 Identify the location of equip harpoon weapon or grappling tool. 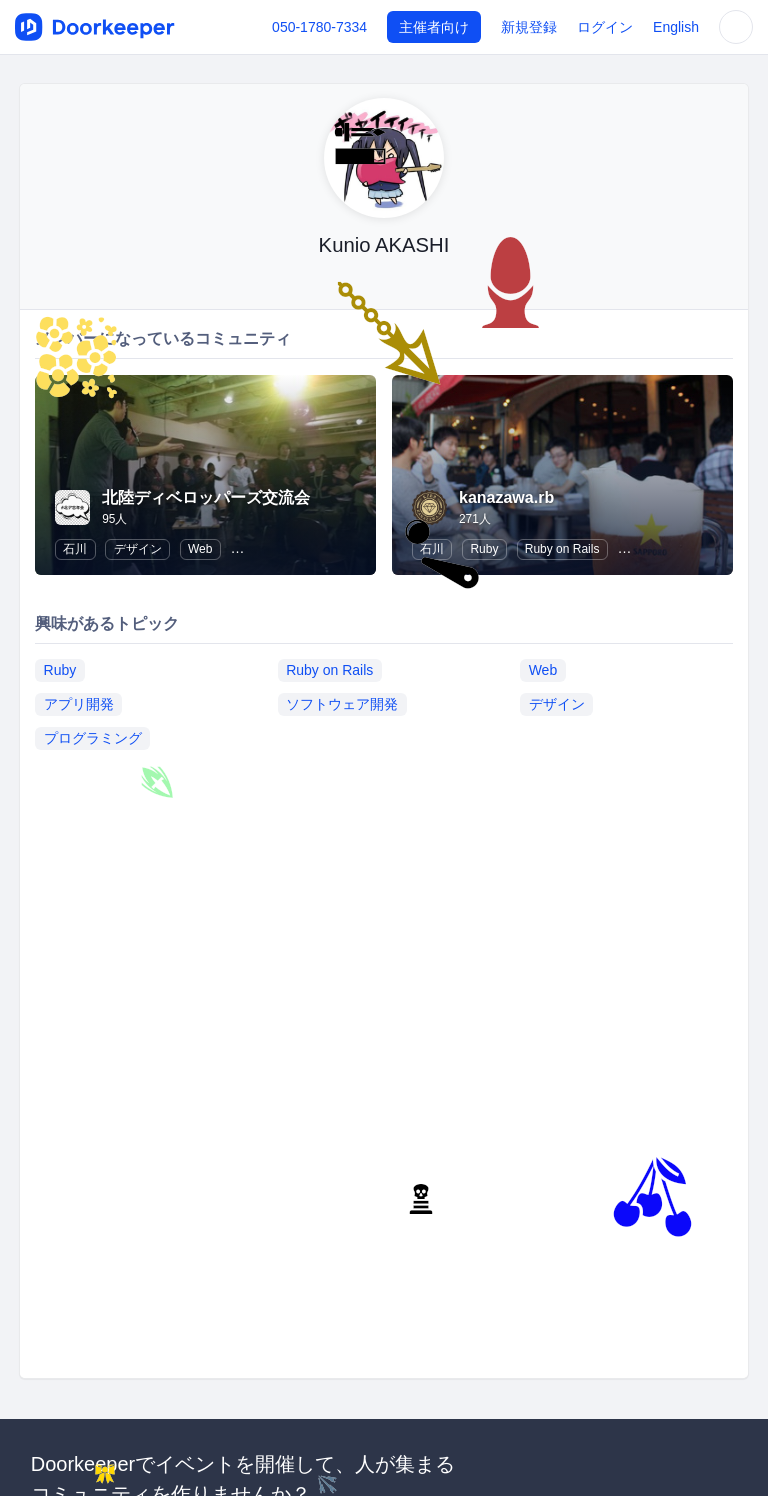
(389, 333).